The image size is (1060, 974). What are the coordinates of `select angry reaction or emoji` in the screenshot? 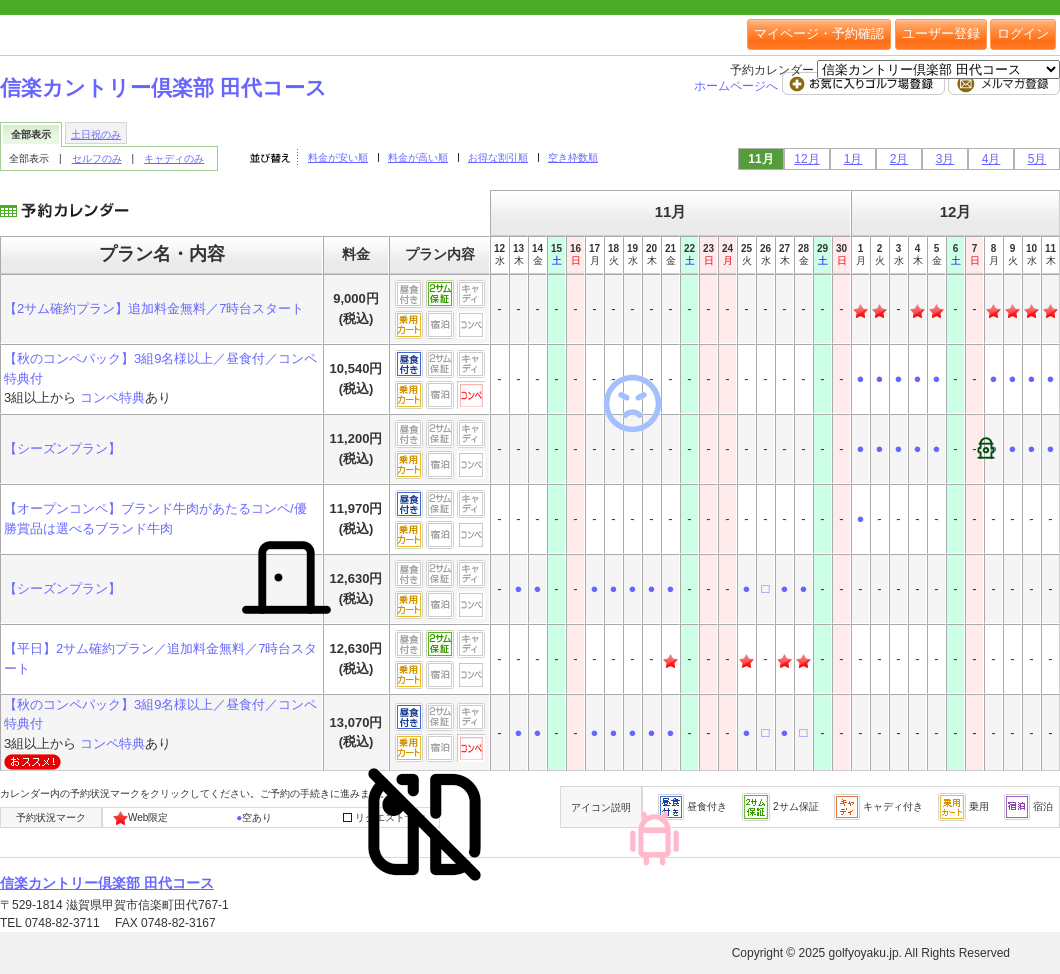 It's located at (632, 403).